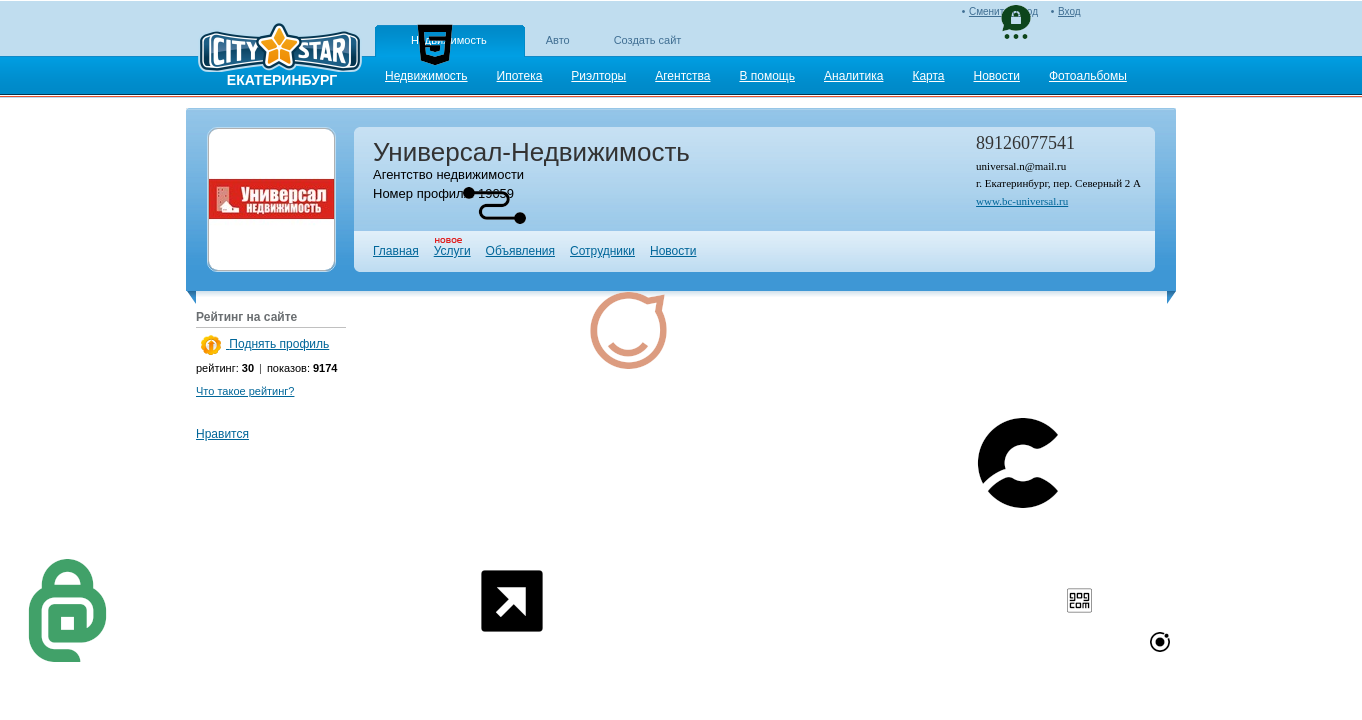 The width and height of the screenshot is (1362, 720). I want to click on elastic cloud logo, so click(1018, 463).